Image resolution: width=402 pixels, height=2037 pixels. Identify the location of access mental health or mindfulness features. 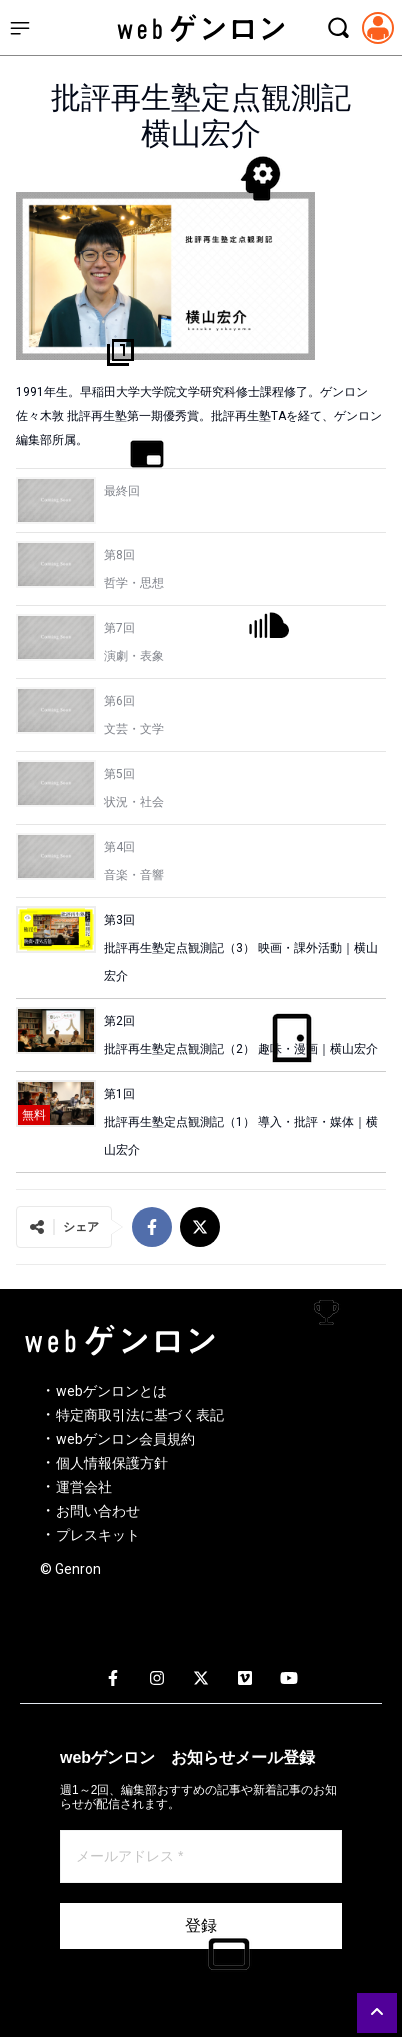
(260, 178).